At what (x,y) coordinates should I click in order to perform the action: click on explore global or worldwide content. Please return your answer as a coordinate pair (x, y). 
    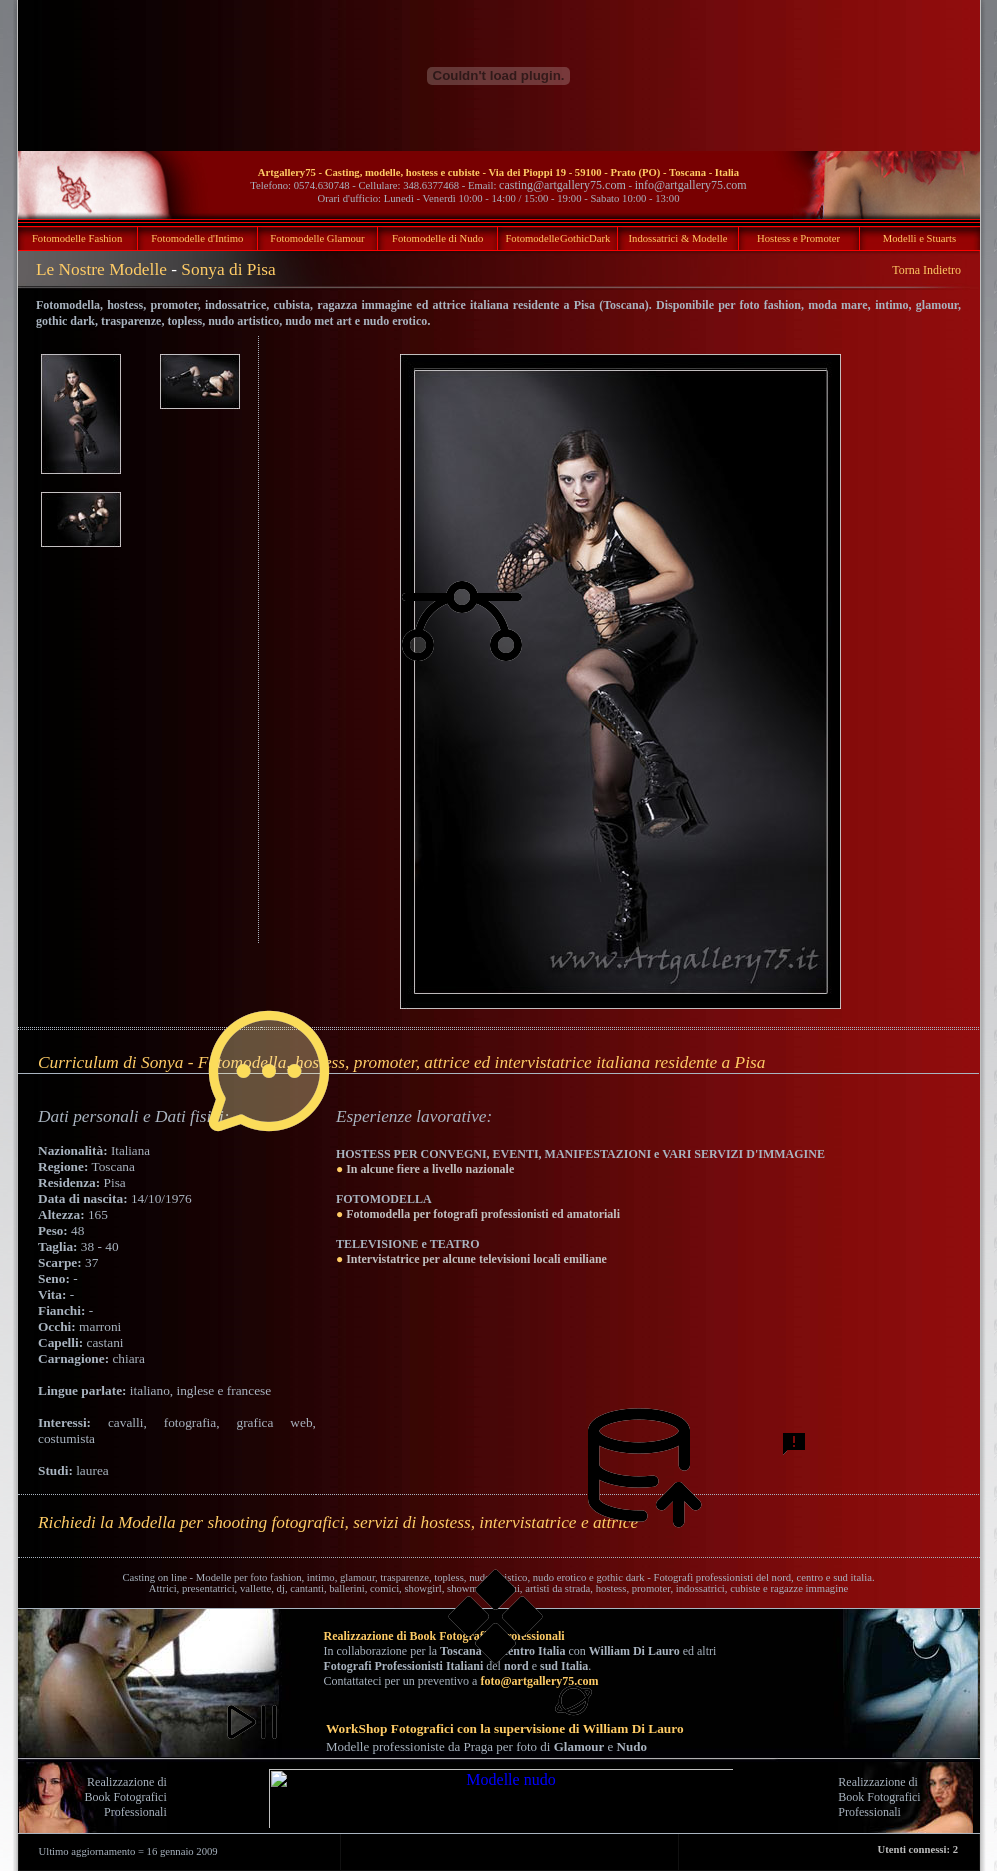
    Looking at the image, I should click on (573, 1700).